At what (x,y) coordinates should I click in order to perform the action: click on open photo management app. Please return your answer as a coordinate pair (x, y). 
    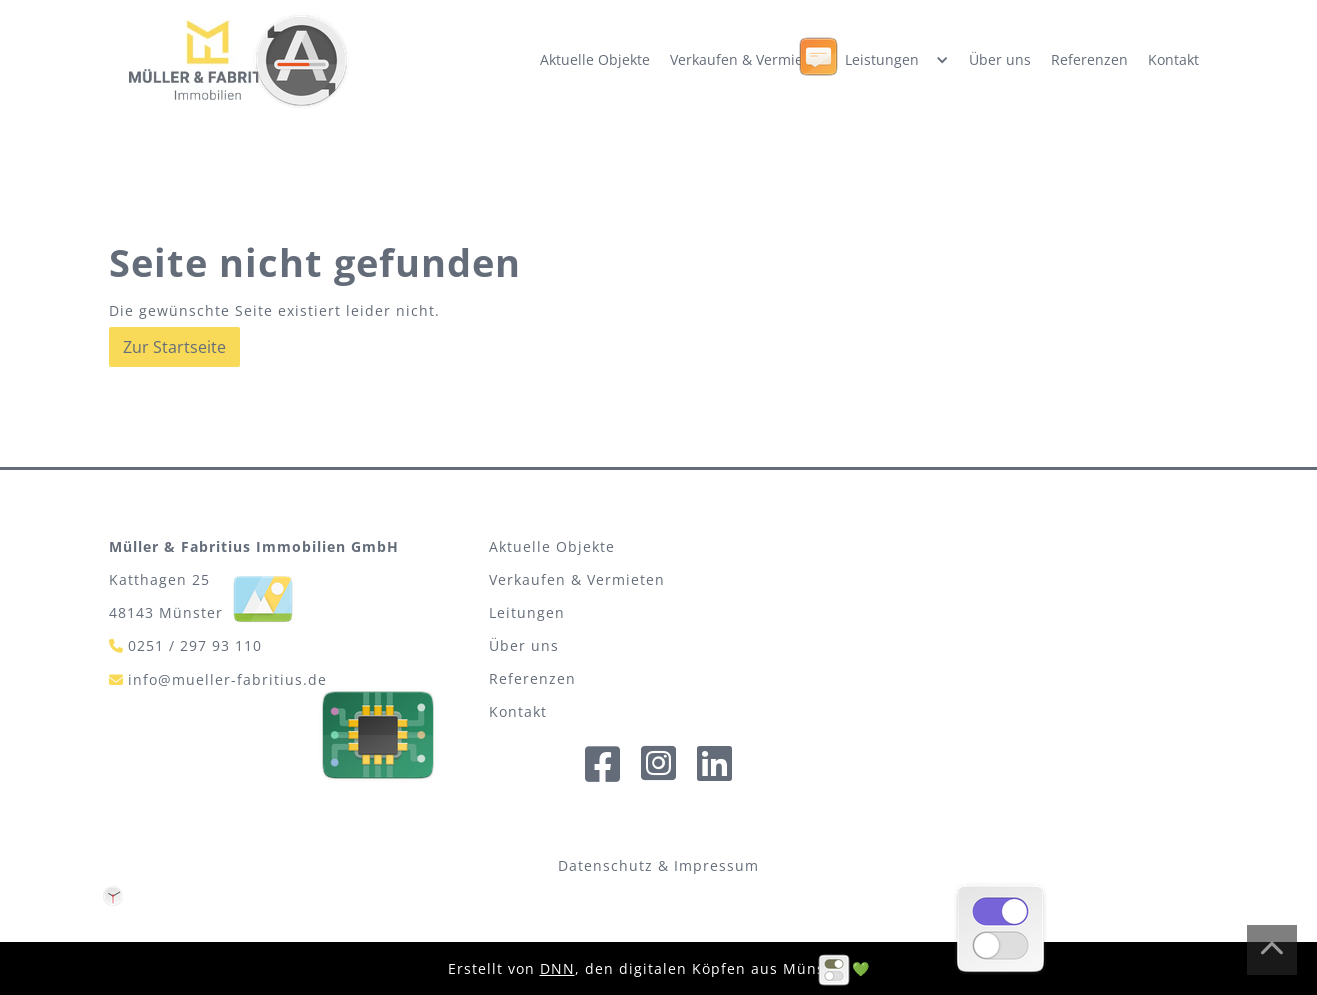
    Looking at the image, I should click on (263, 599).